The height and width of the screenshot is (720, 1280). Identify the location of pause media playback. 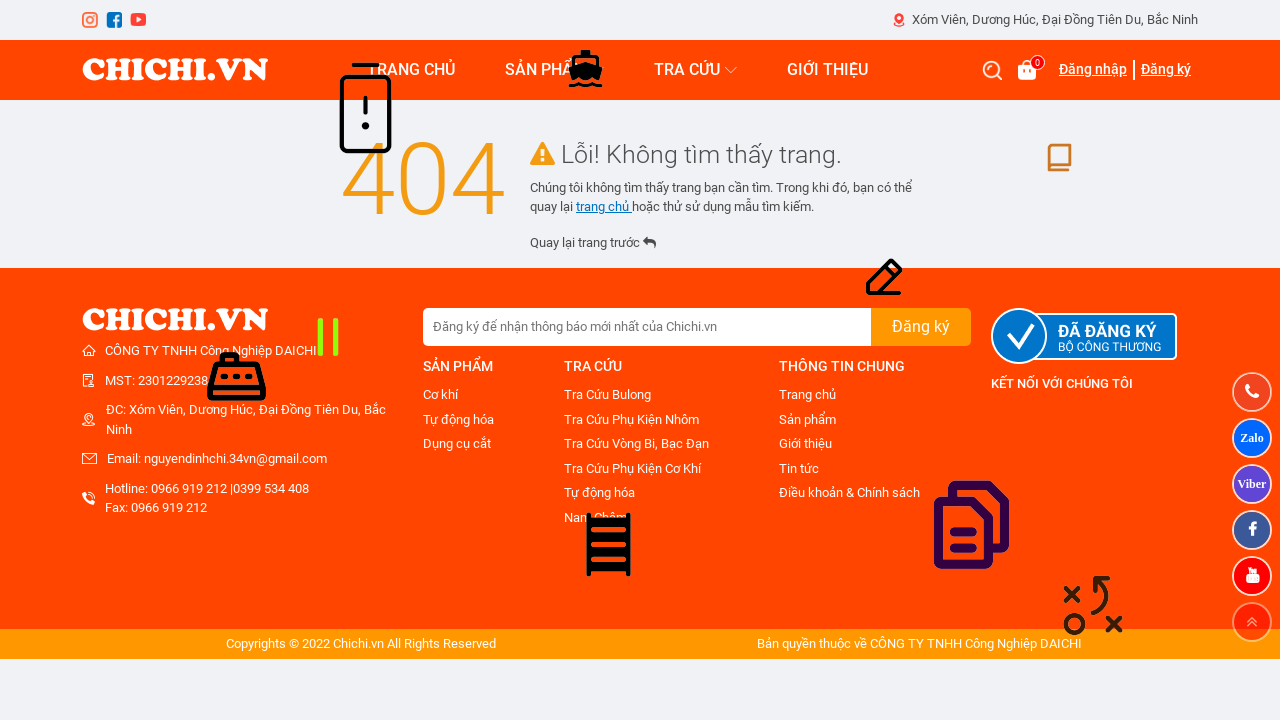
(328, 337).